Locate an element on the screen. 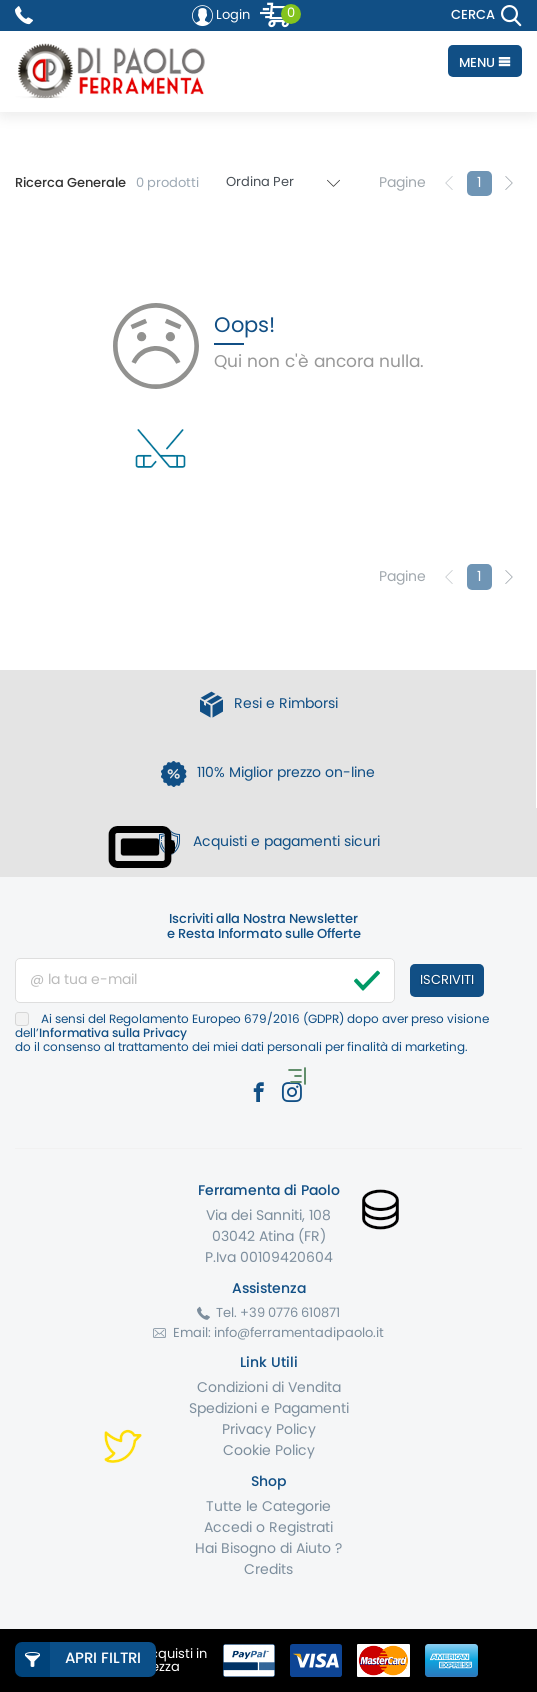  share to twitter is located at coordinates (121, 1445).